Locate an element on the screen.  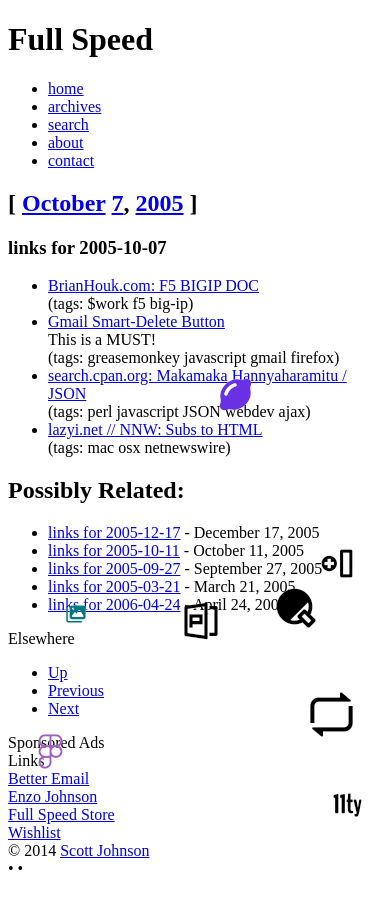
view photo gallery is located at coordinates (76, 613).